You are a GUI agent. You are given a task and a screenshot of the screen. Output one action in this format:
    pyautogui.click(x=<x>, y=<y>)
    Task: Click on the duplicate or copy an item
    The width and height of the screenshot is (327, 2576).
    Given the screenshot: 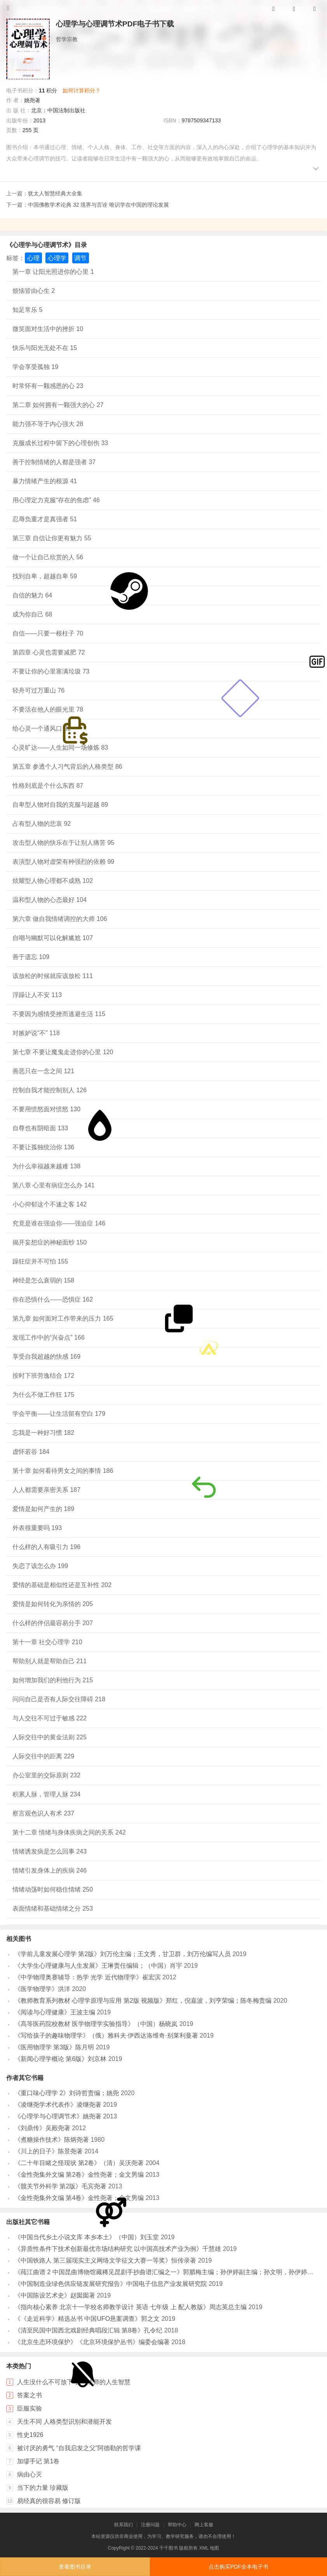 What is the action you would take?
    pyautogui.click(x=179, y=1318)
    